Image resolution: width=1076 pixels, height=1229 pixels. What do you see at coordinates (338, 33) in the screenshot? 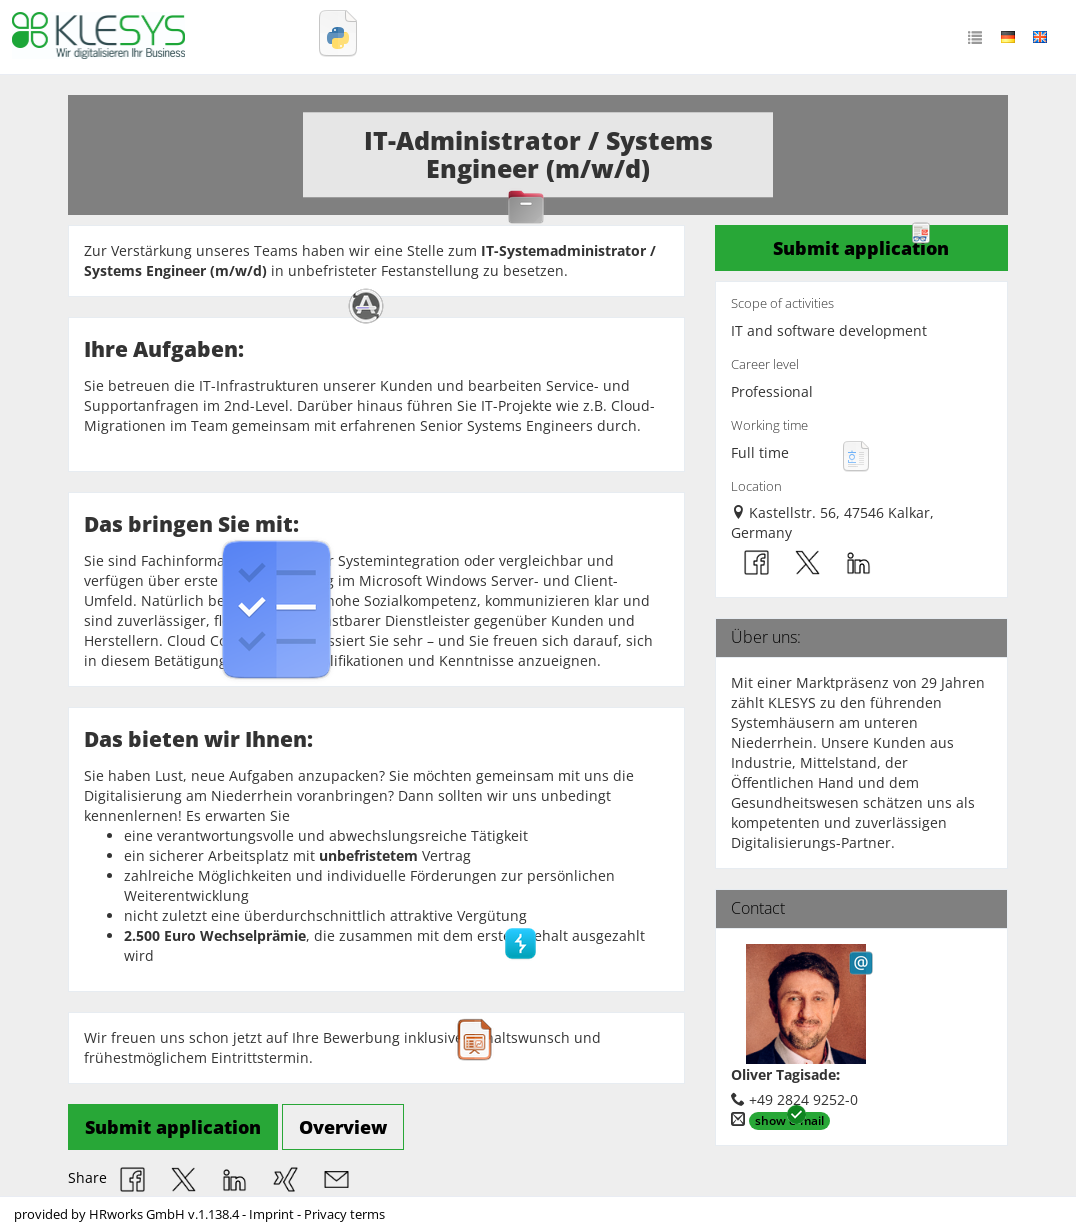
I see `a python 3 script or source file` at bounding box center [338, 33].